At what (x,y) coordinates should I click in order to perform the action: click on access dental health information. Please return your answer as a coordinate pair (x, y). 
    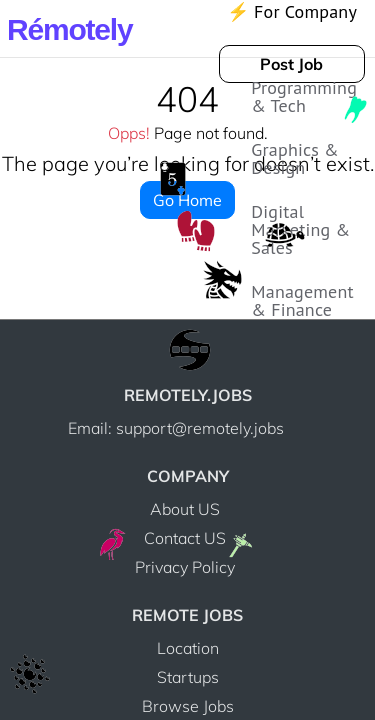
    Looking at the image, I should click on (355, 109).